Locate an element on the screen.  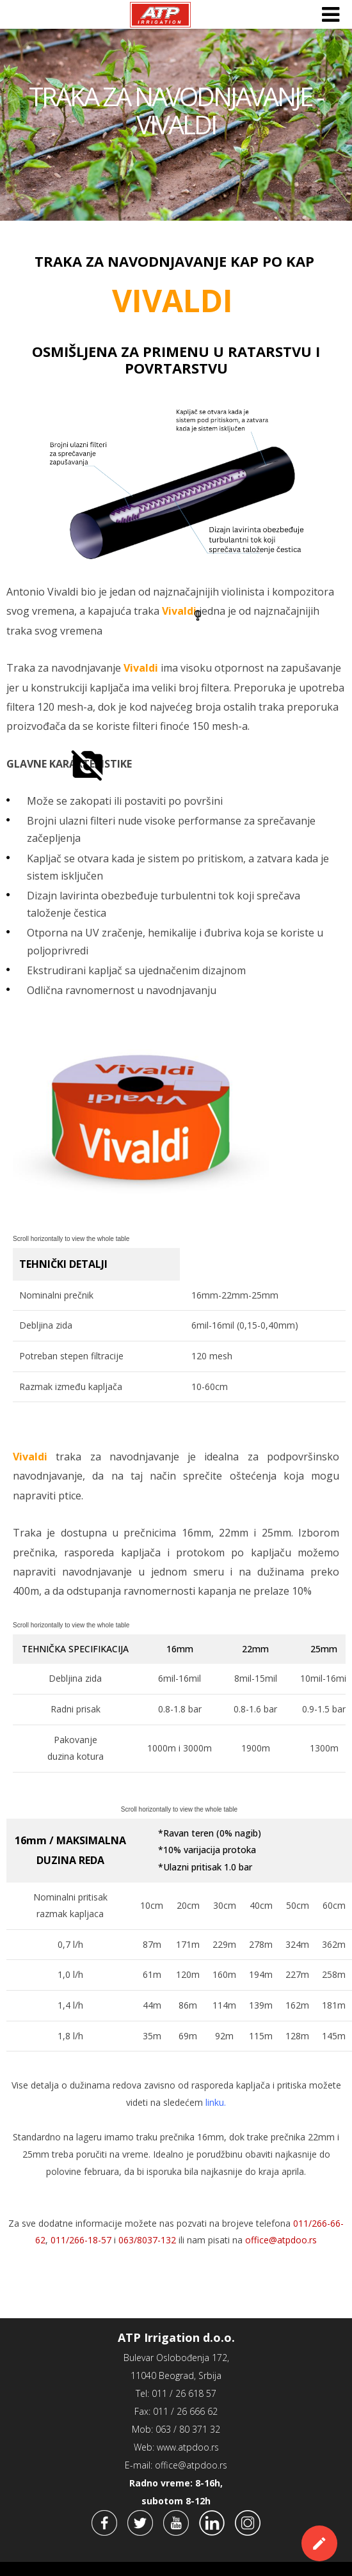
access travel or adventure features is located at coordinates (198, 615).